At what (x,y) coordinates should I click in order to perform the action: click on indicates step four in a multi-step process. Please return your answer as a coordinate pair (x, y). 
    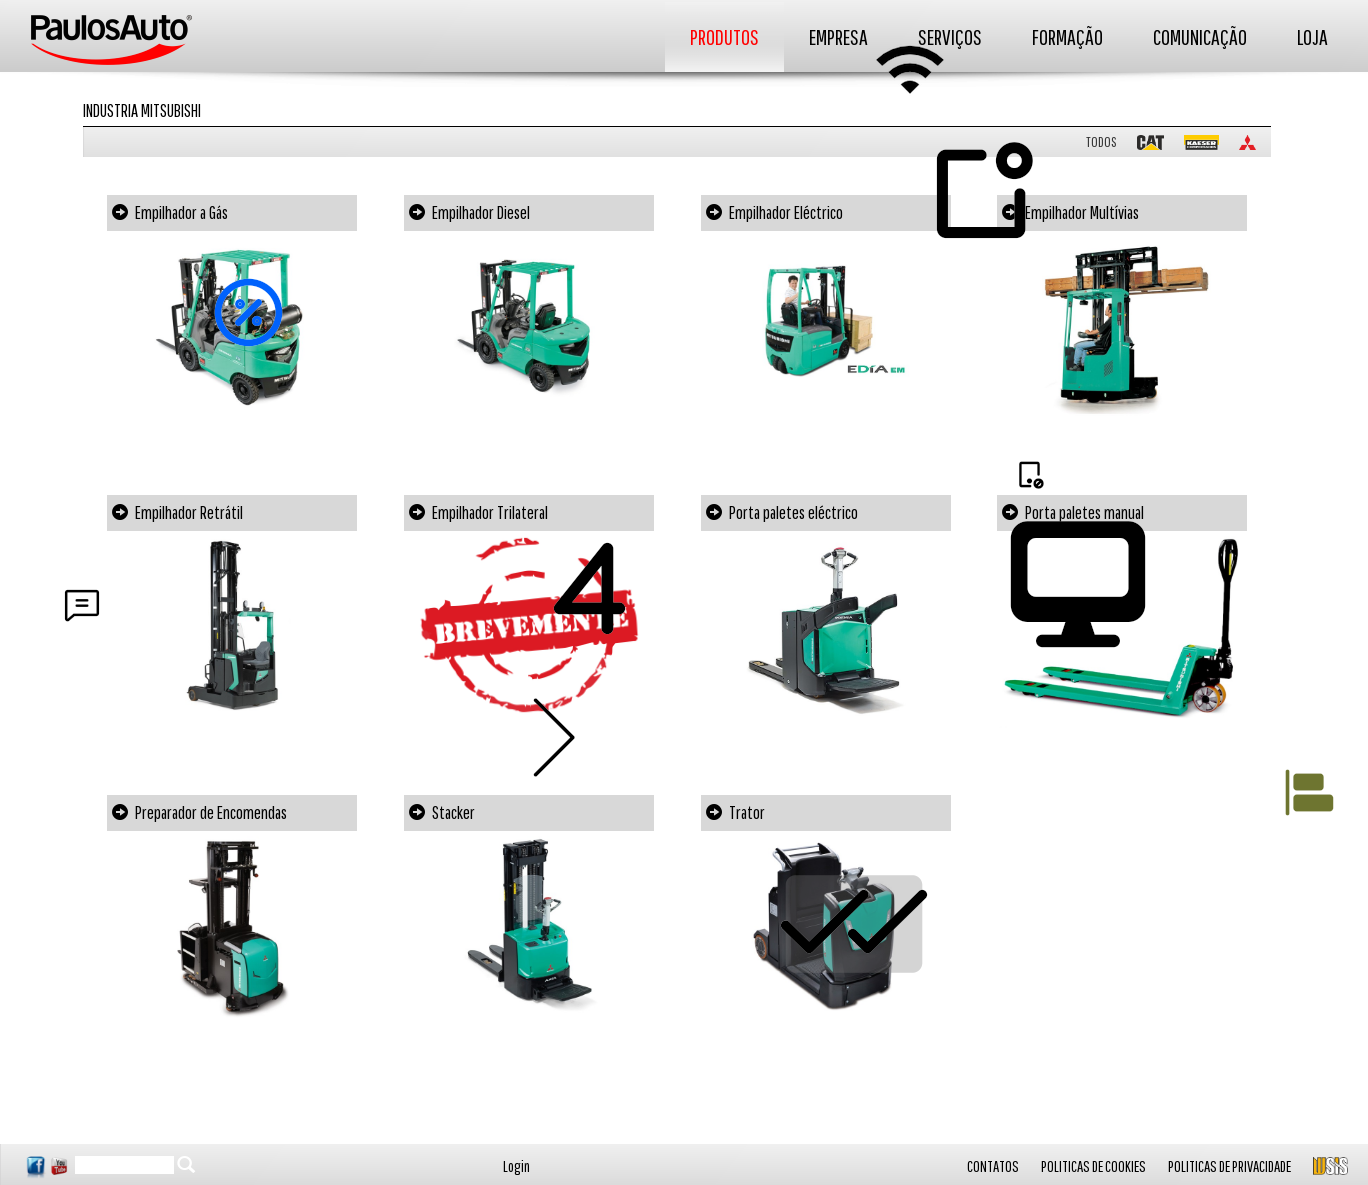
    Looking at the image, I should click on (591, 588).